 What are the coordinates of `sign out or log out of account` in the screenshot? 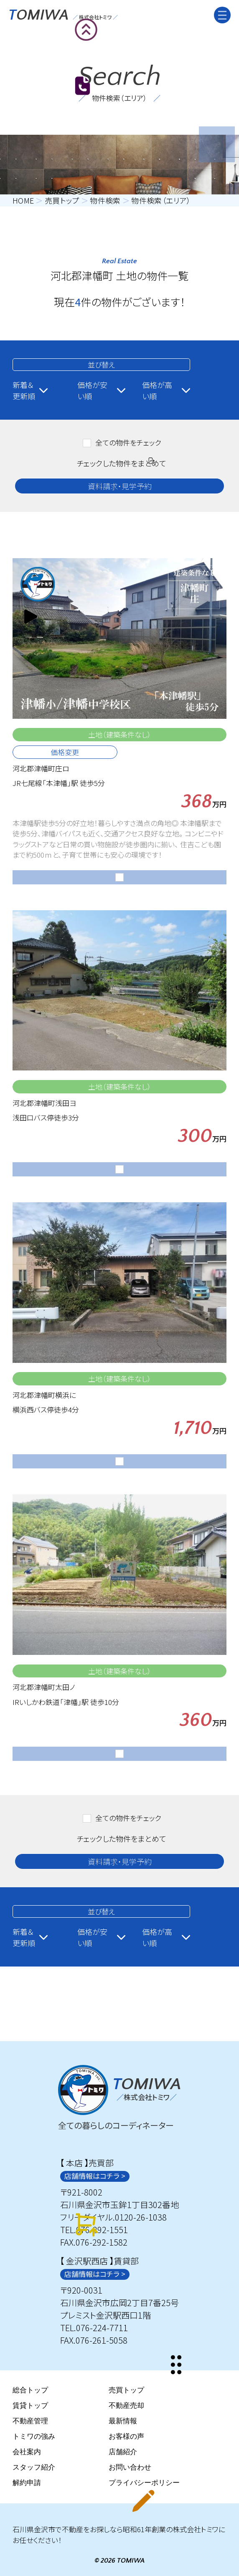 It's located at (151, 461).